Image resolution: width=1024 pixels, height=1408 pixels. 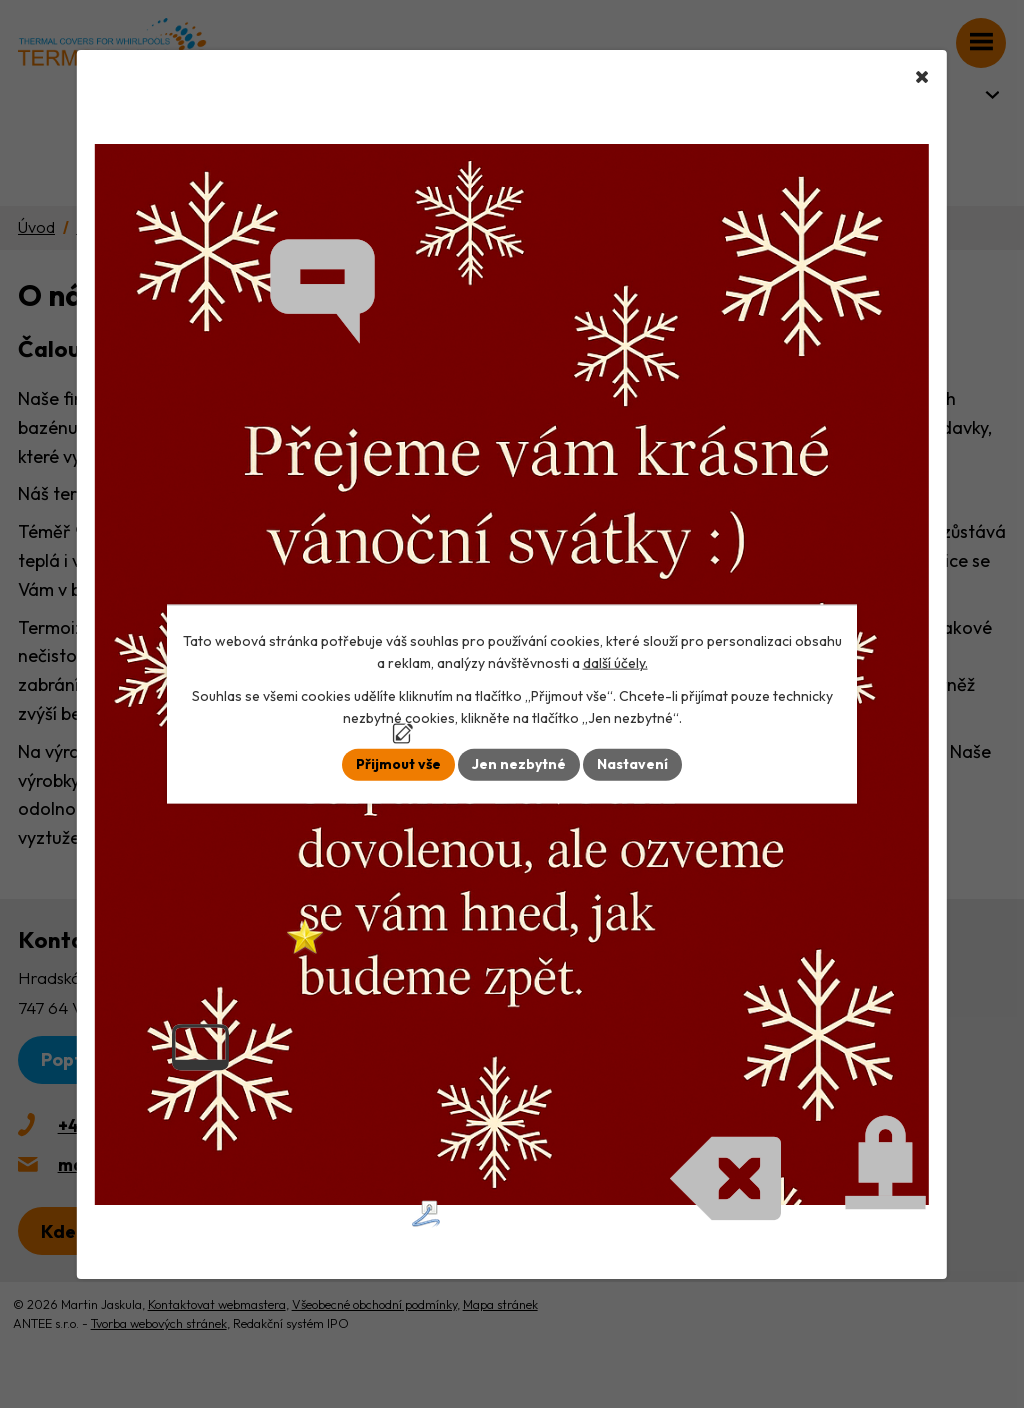 What do you see at coordinates (305, 938) in the screenshot?
I see `indicates a starred or favorited item` at bounding box center [305, 938].